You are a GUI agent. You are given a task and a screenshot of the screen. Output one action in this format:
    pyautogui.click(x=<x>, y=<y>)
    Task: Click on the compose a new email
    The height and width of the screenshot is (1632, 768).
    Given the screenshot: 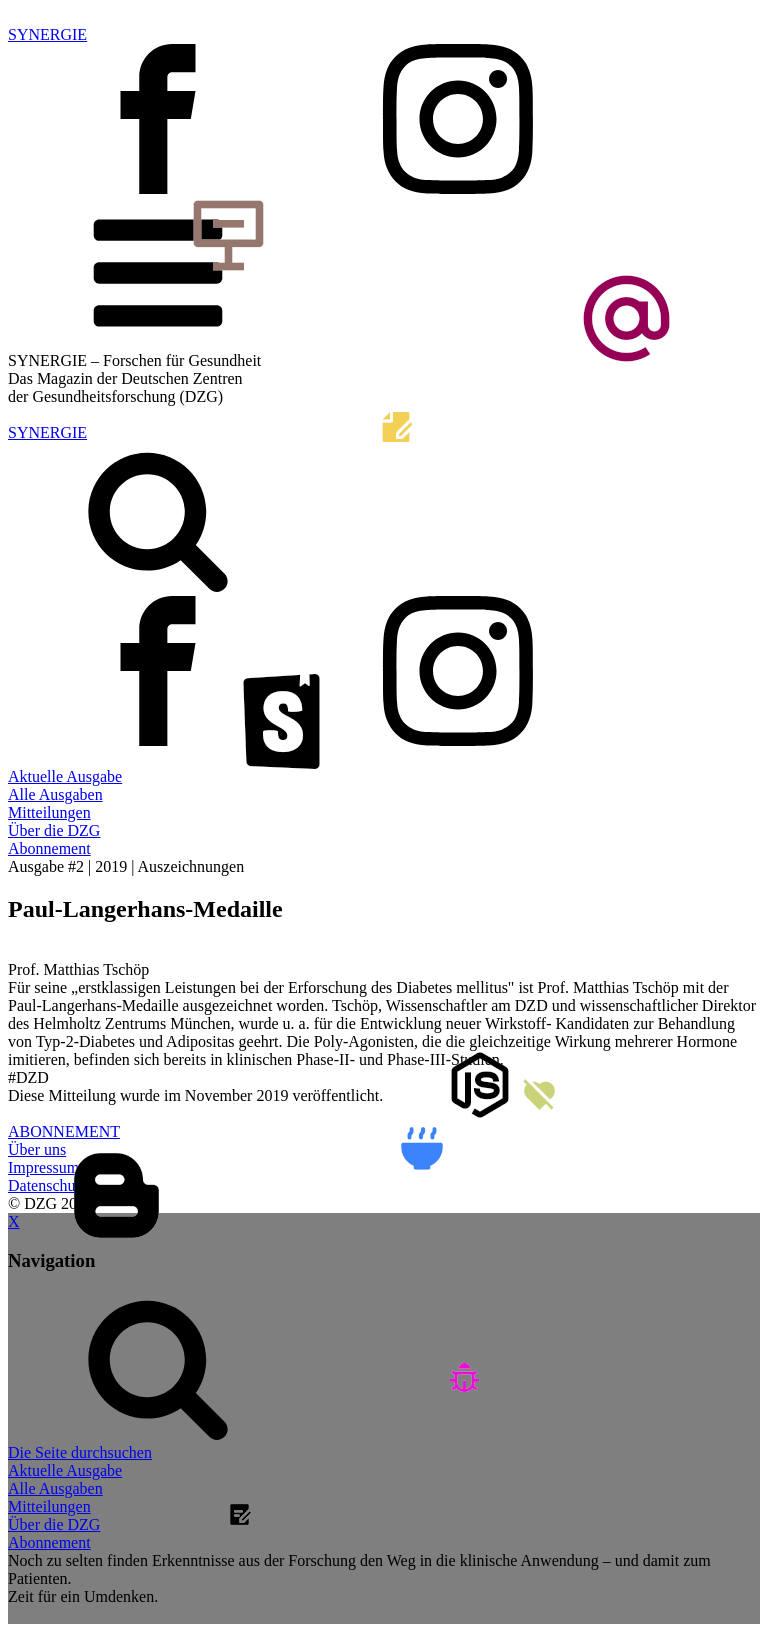 What is the action you would take?
    pyautogui.click(x=626, y=318)
    